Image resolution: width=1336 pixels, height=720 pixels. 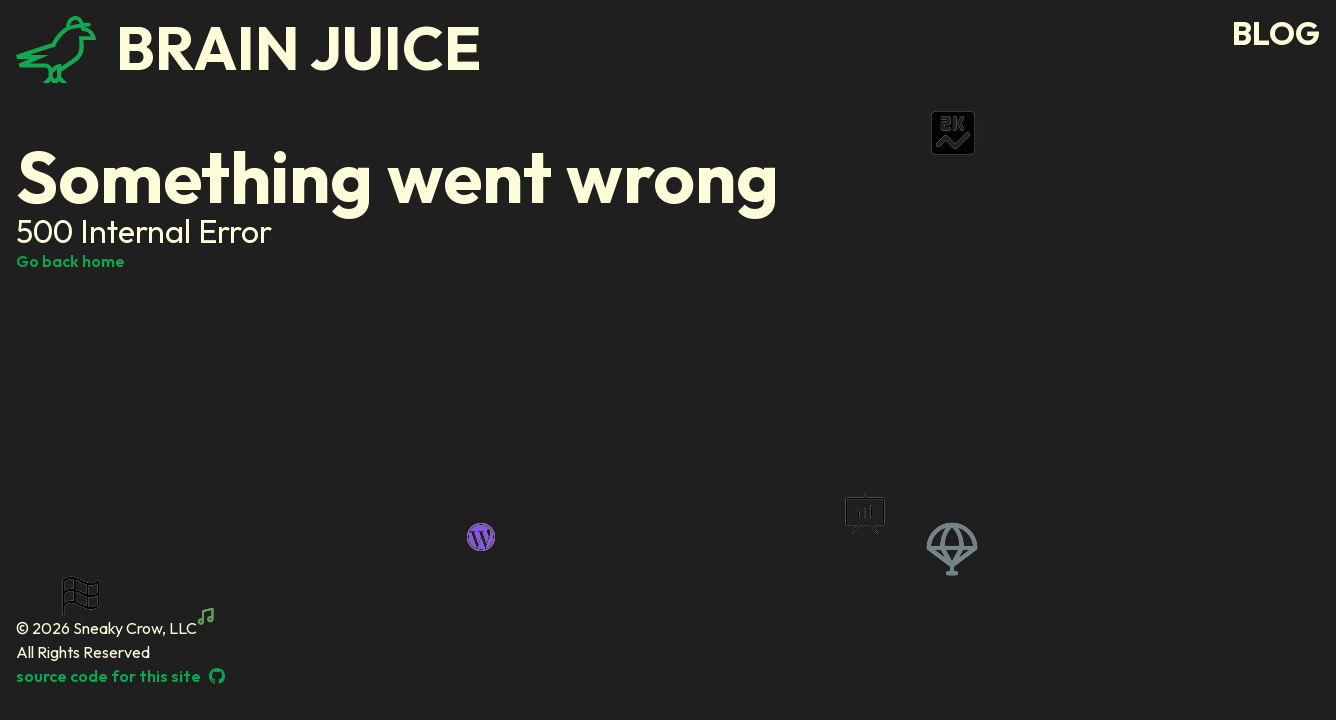 I want to click on access music library or audio files, so click(x=206, y=616).